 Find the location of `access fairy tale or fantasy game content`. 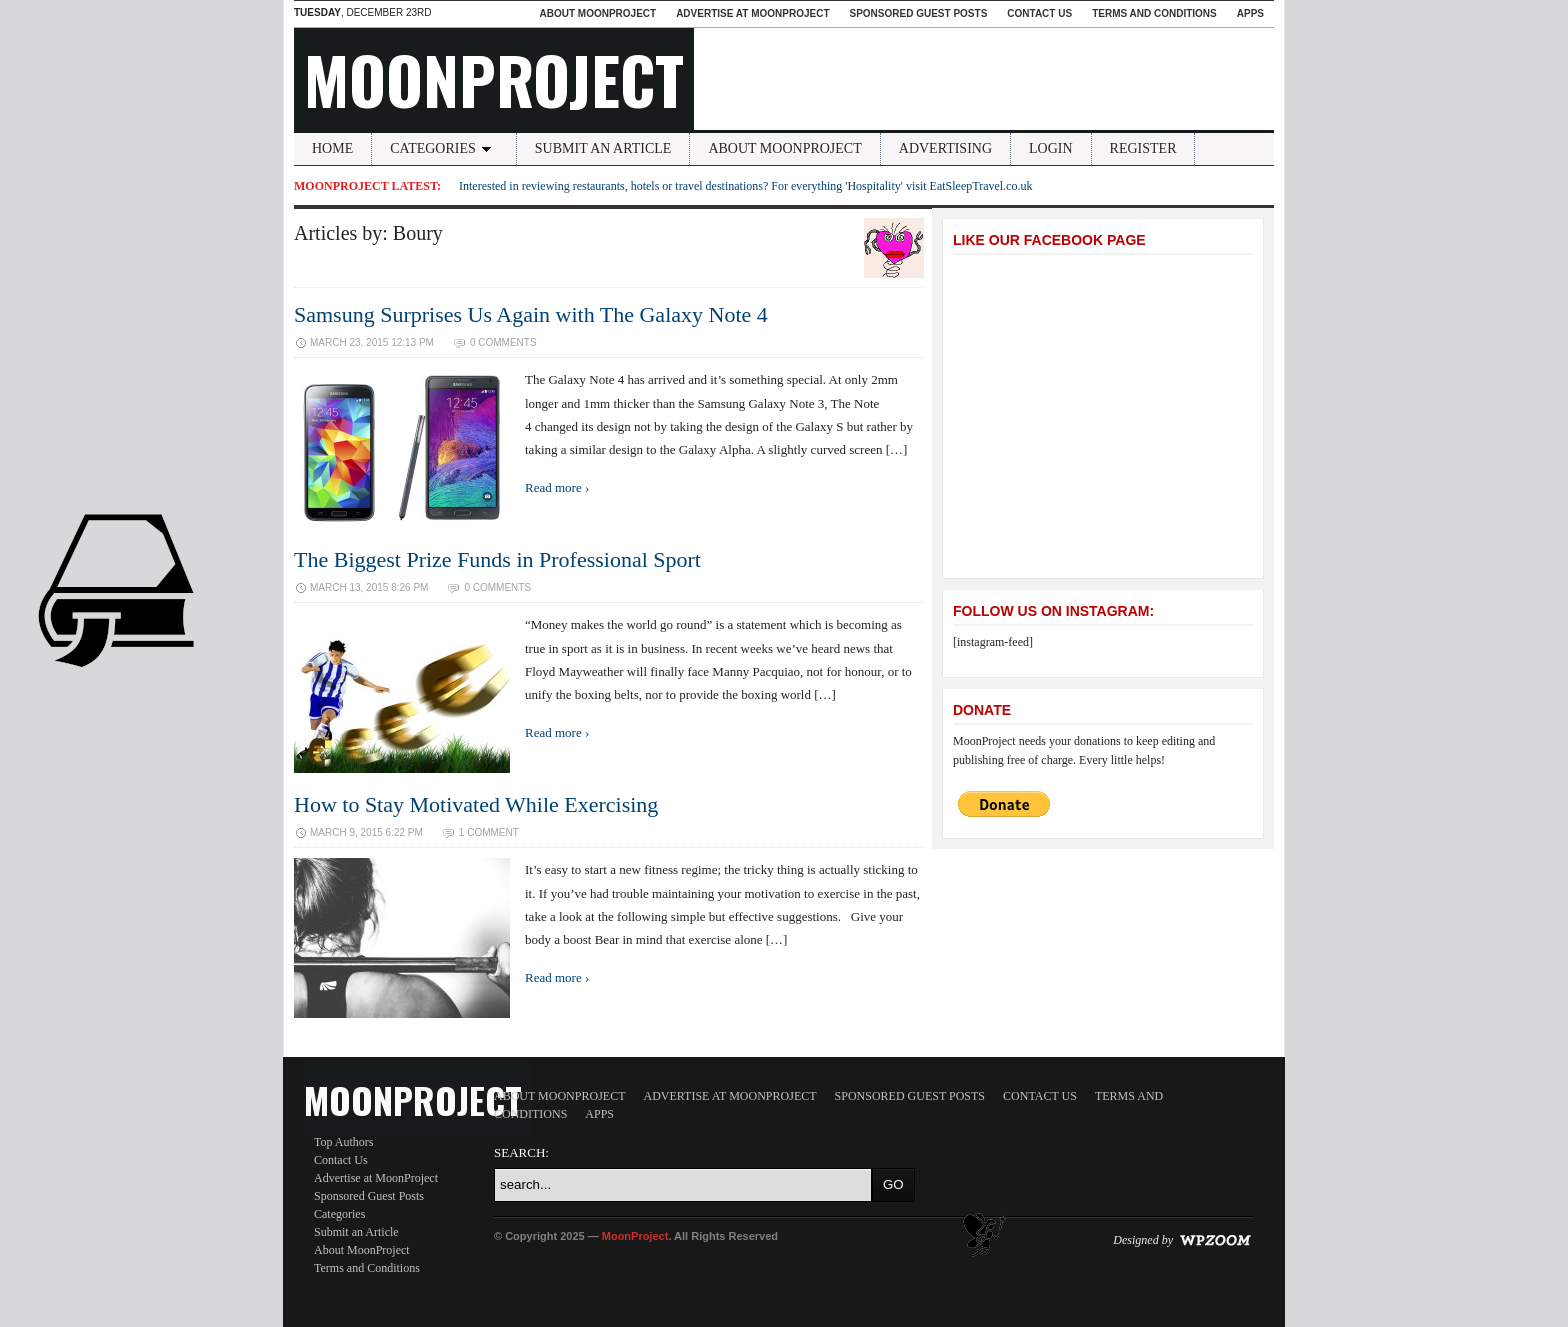

access fairy tale or fantasy game content is located at coordinates (985, 1235).